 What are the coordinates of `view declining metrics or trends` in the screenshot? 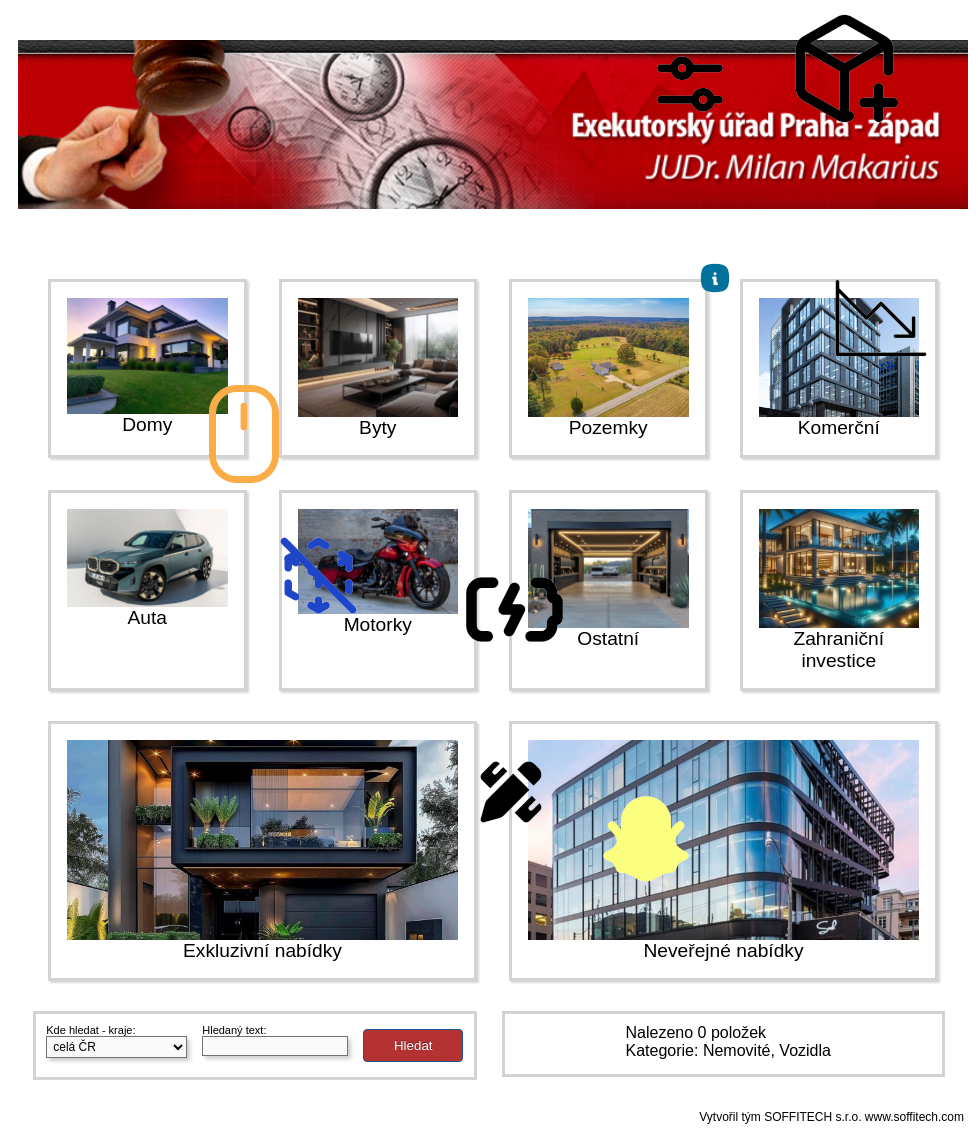 It's located at (881, 318).